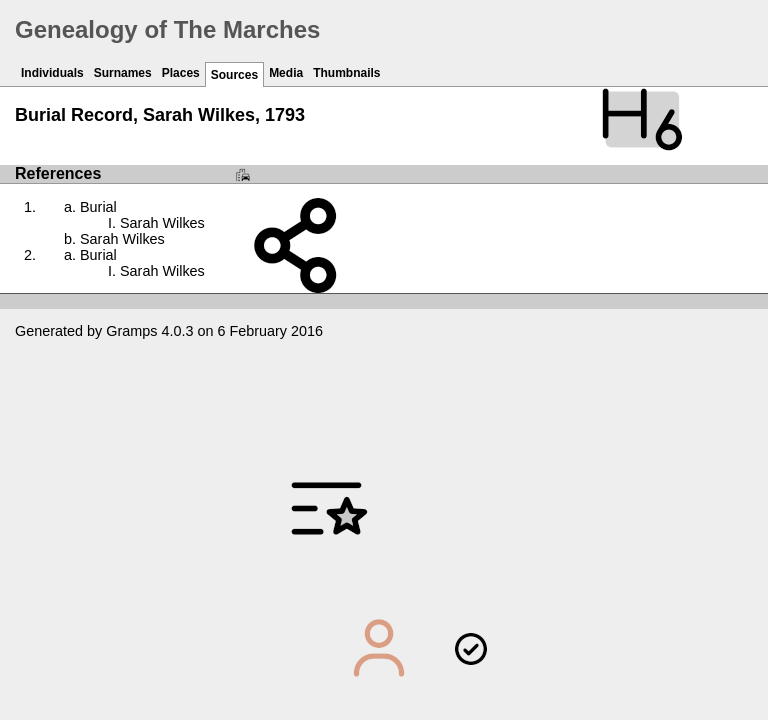 This screenshot has height=720, width=768. What do you see at coordinates (471, 649) in the screenshot?
I see `confirms a successful action or completion` at bounding box center [471, 649].